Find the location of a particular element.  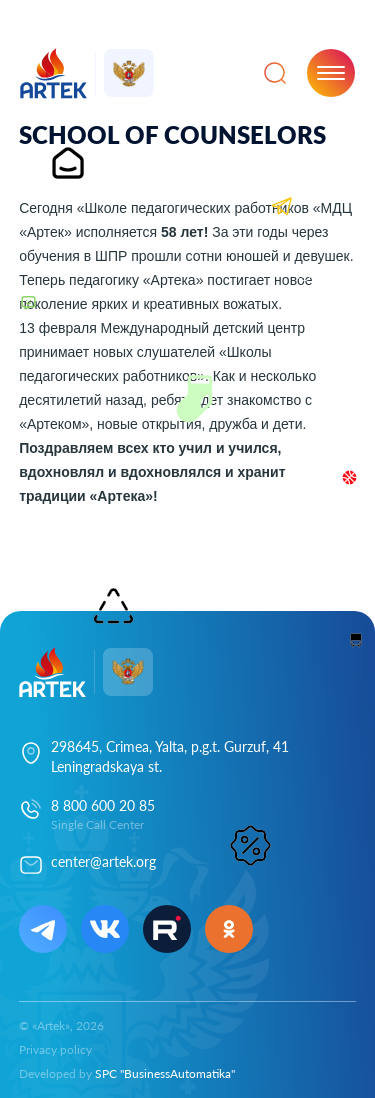

open Telegram messaging app is located at coordinates (282, 206).